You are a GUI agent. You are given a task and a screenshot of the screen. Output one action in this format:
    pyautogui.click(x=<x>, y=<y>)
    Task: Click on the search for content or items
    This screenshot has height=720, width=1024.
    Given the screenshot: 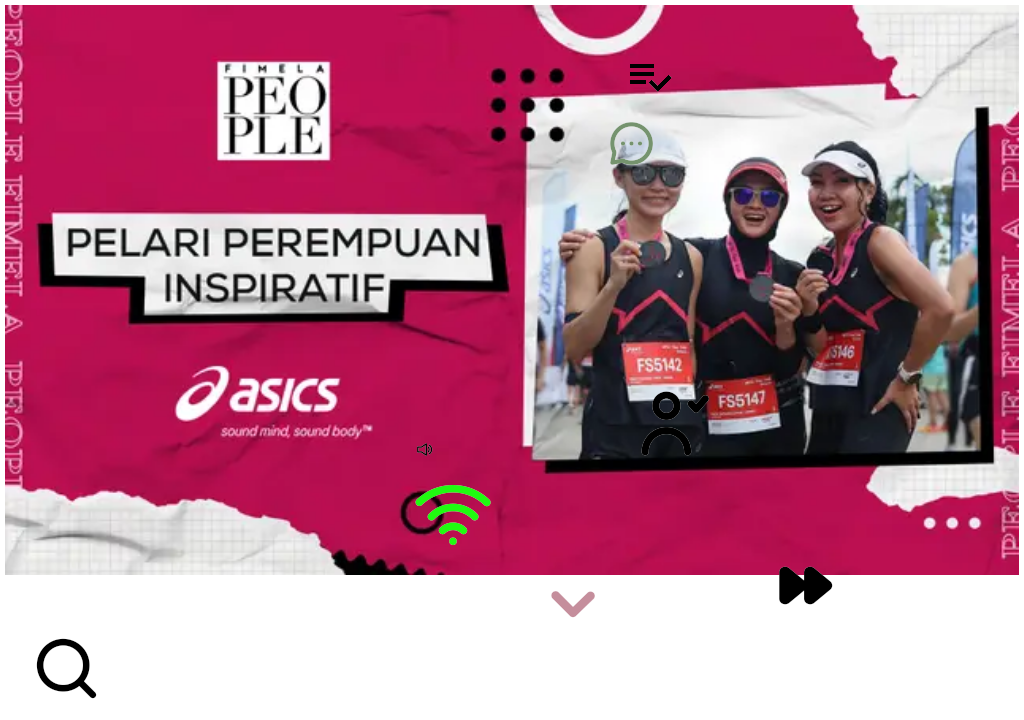 What is the action you would take?
    pyautogui.click(x=66, y=668)
    